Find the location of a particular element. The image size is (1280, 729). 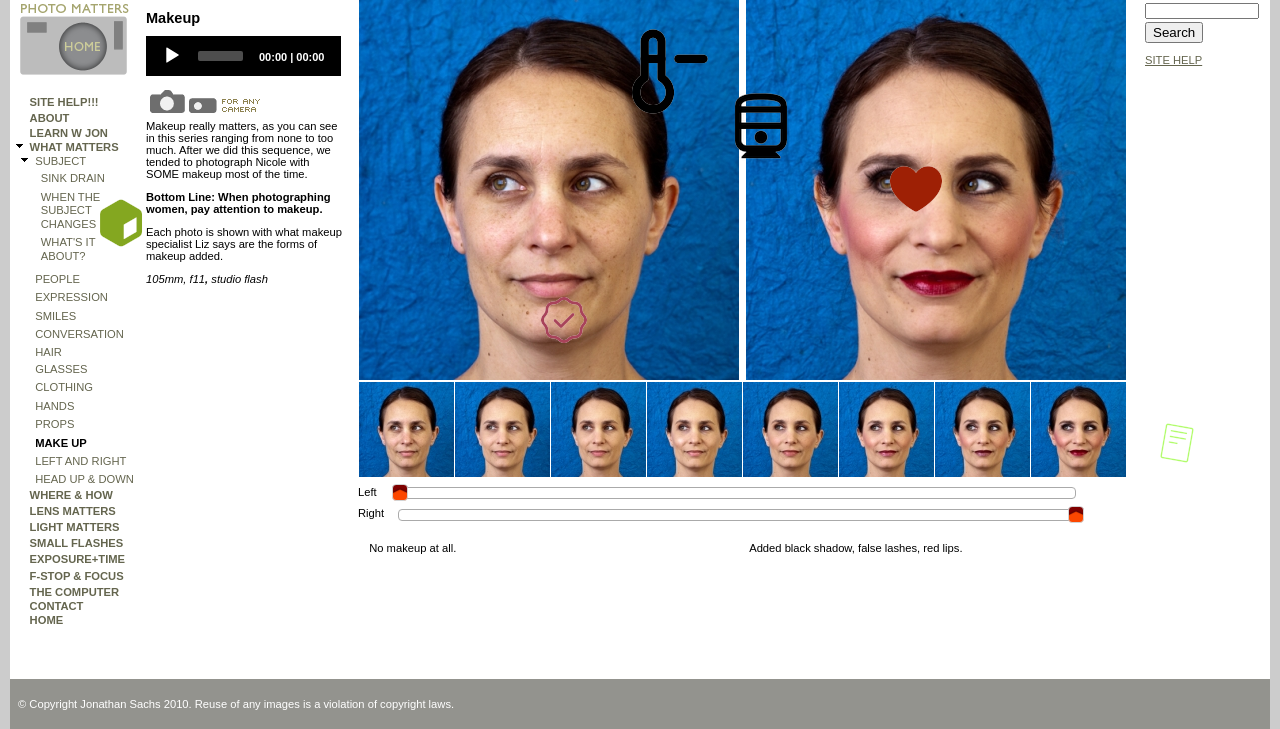

indicates a verified account or identity is located at coordinates (564, 320).